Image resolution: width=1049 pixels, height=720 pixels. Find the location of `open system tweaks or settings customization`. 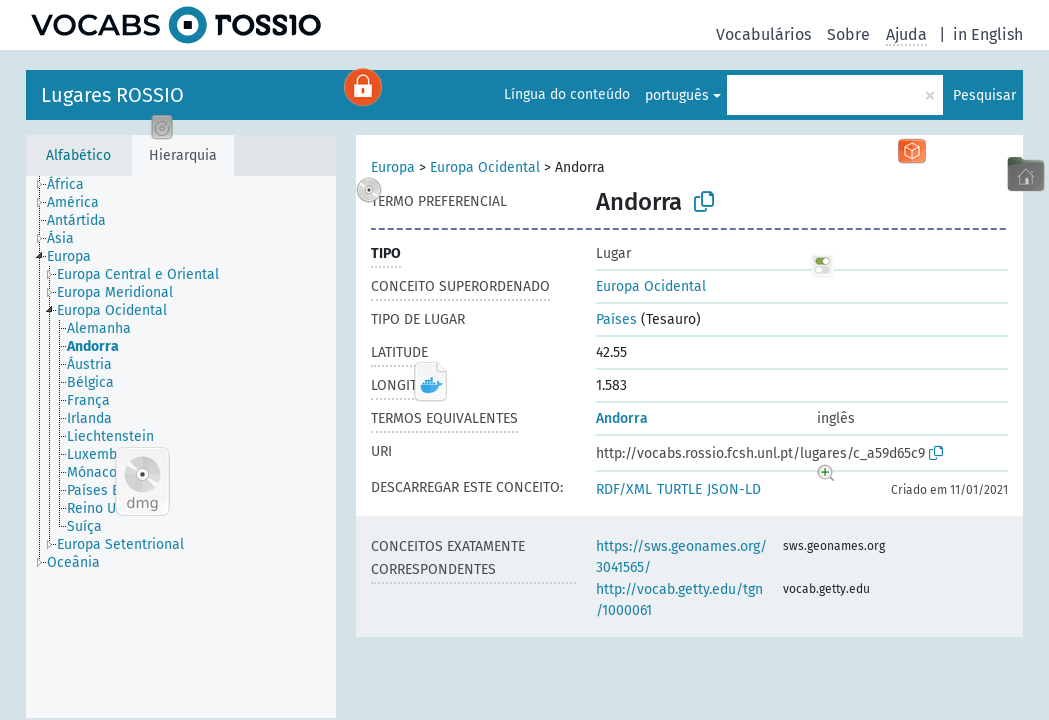

open system tweaks or settings customization is located at coordinates (822, 265).